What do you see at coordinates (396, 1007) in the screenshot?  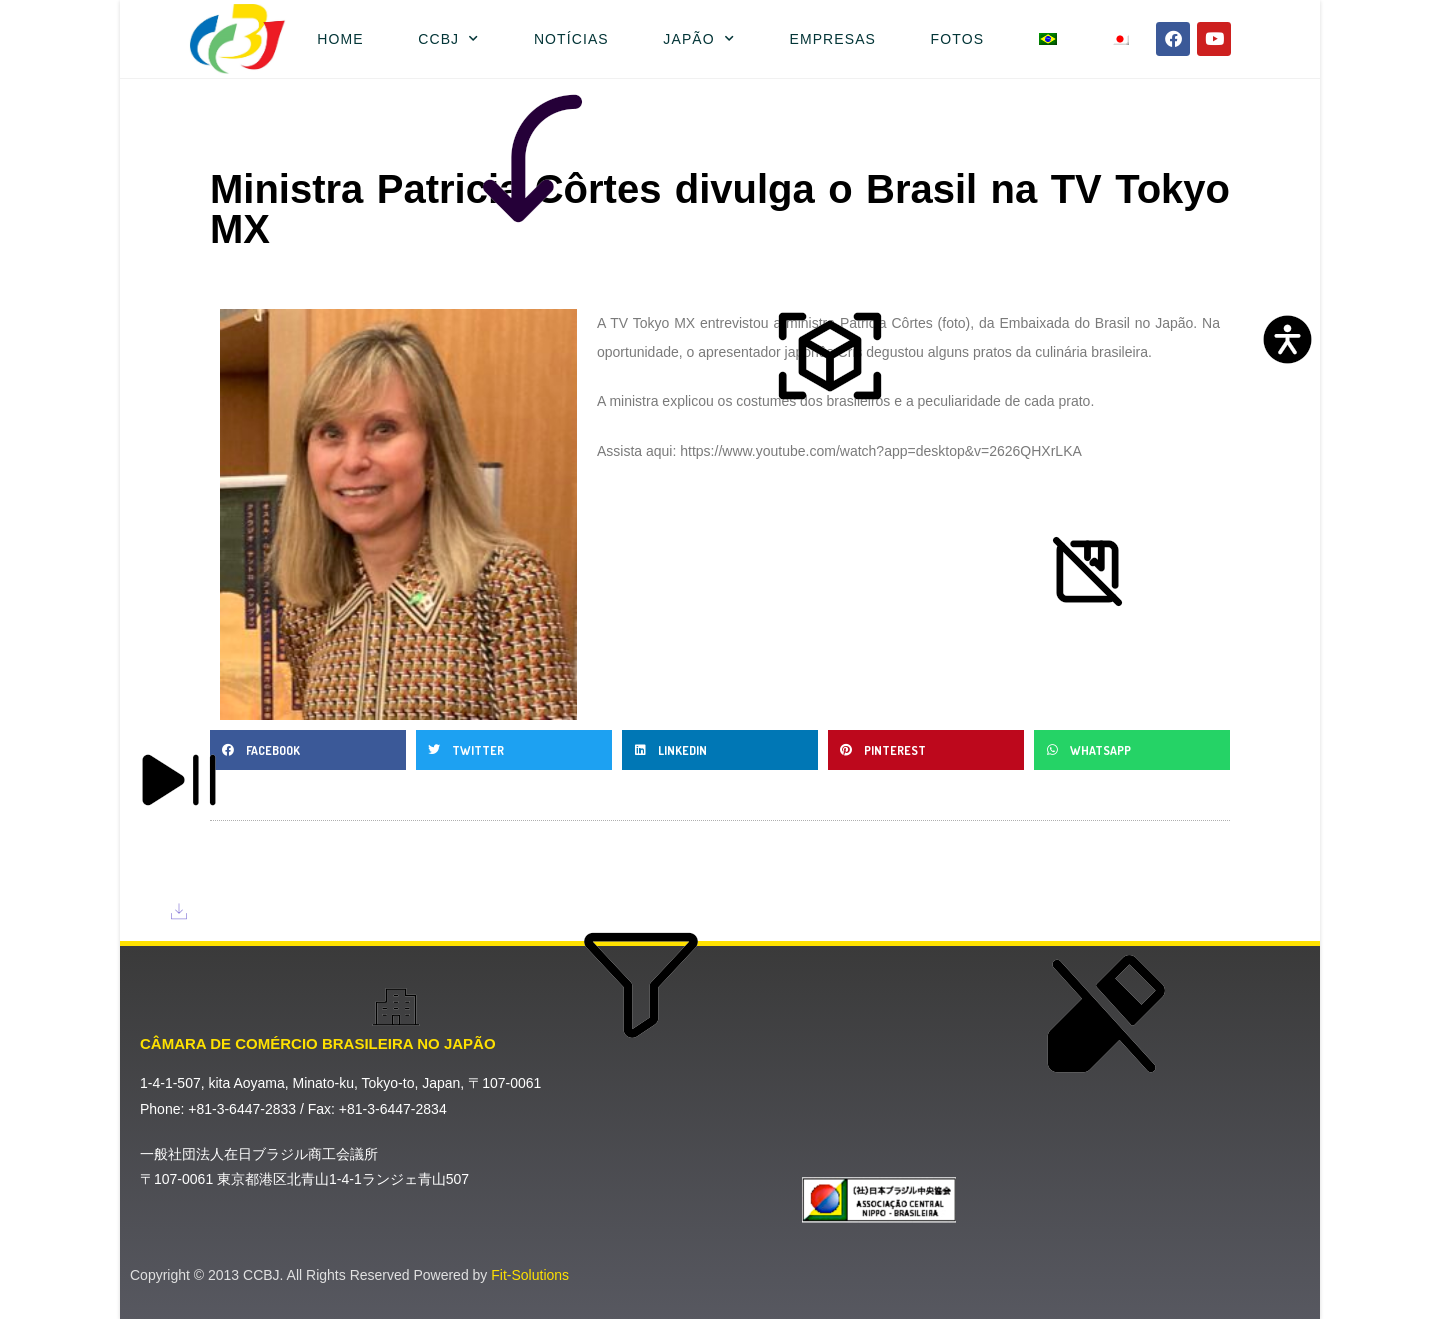 I see `view apartment or building listings` at bounding box center [396, 1007].